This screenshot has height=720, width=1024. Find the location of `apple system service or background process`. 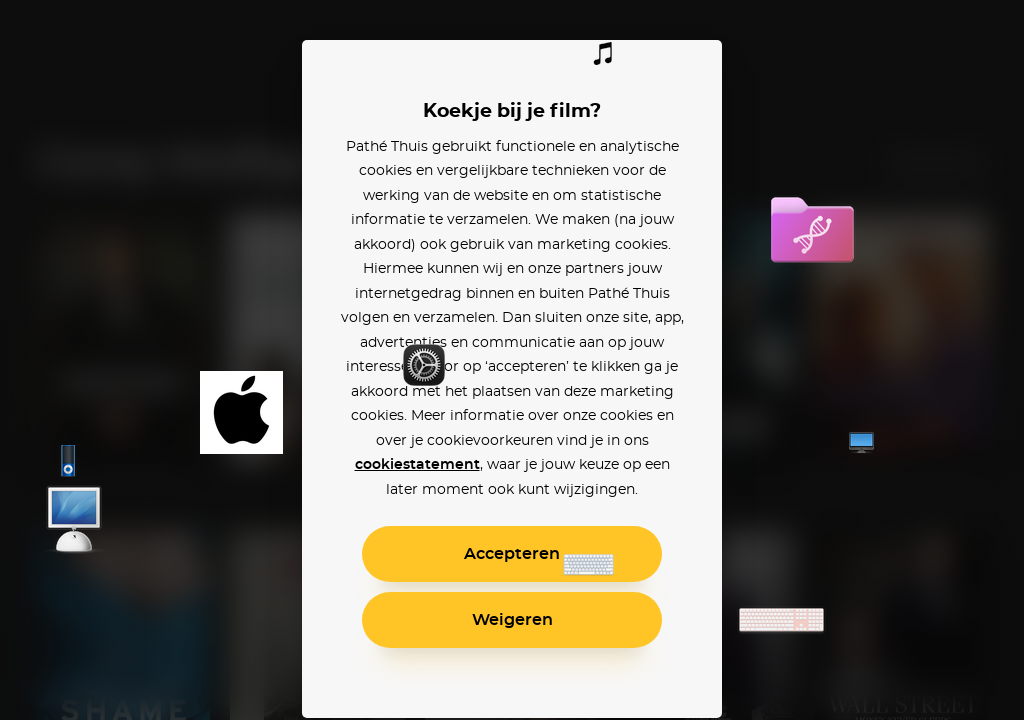

apple system service or background process is located at coordinates (241, 412).